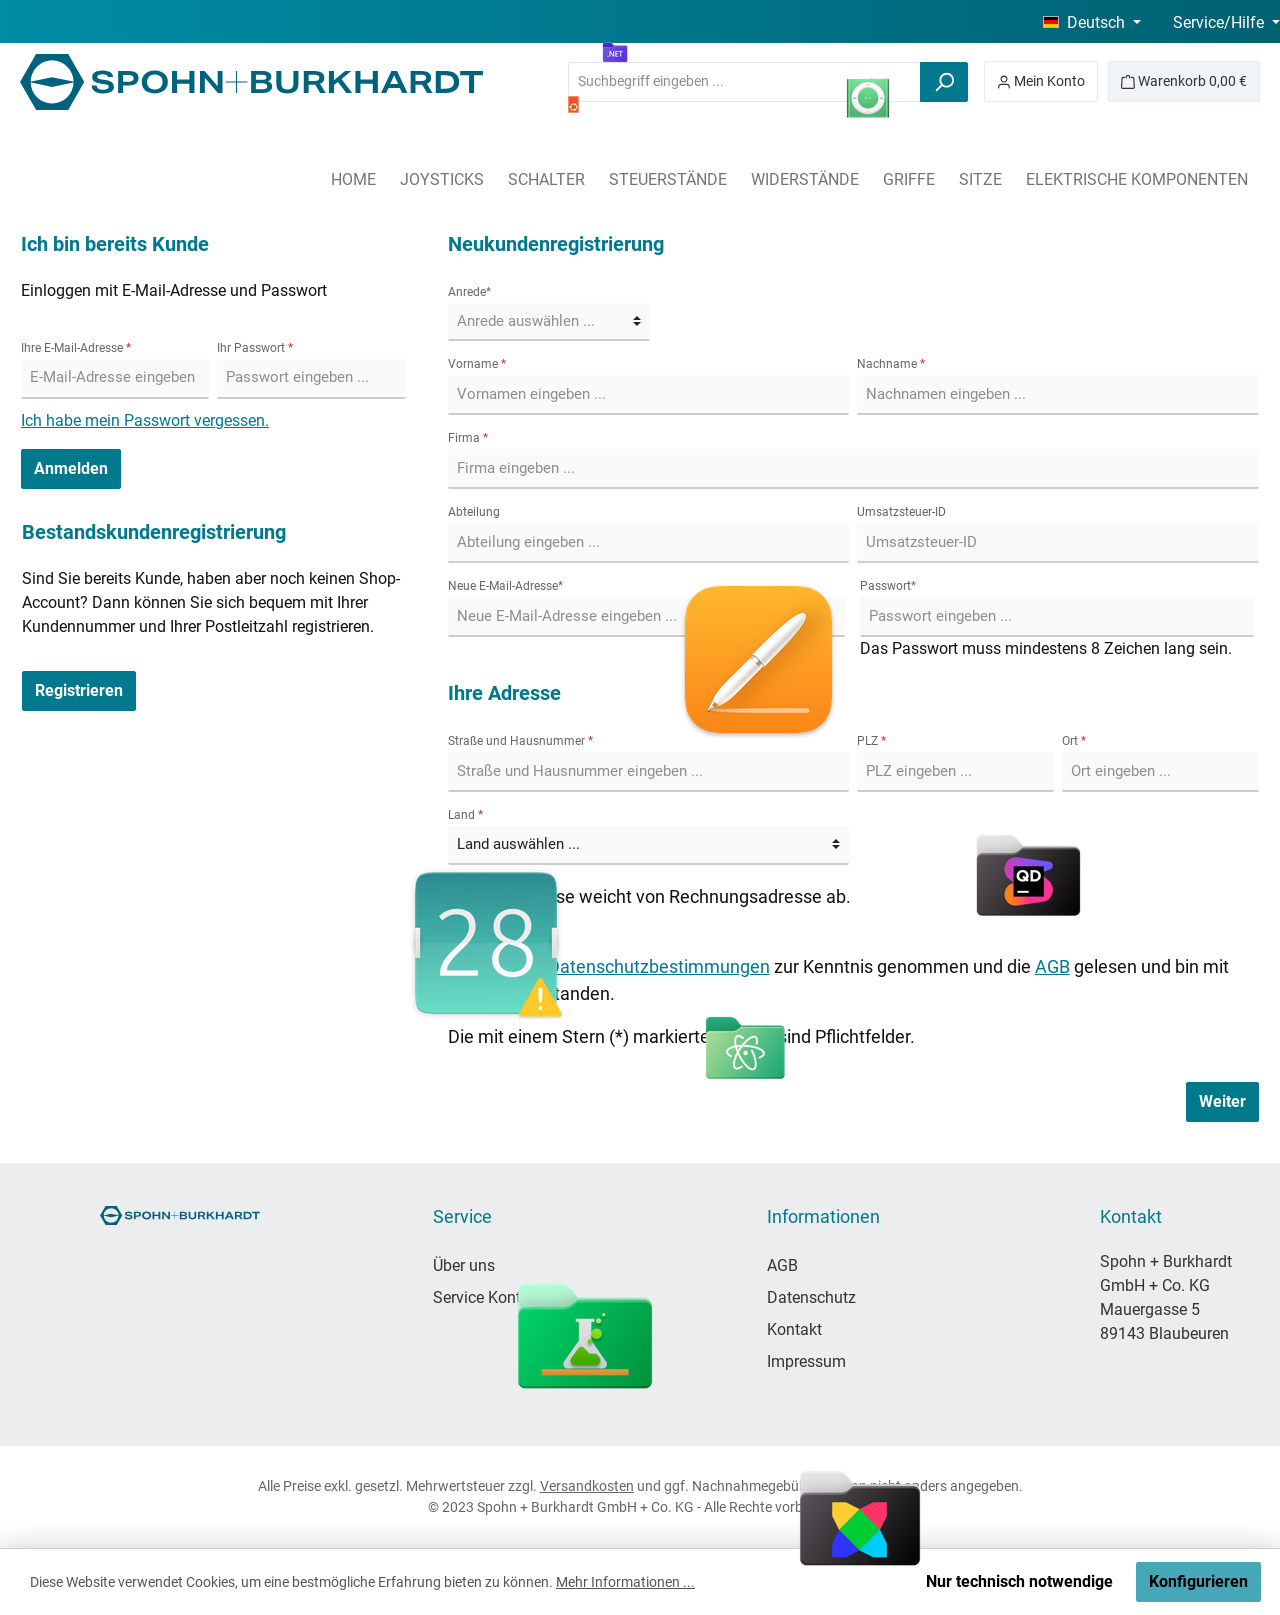 The image size is (1280, 1615). Describe the element at coordinates (745, 1050) in the screenshot. I see `open atom editor project folder` at that location.